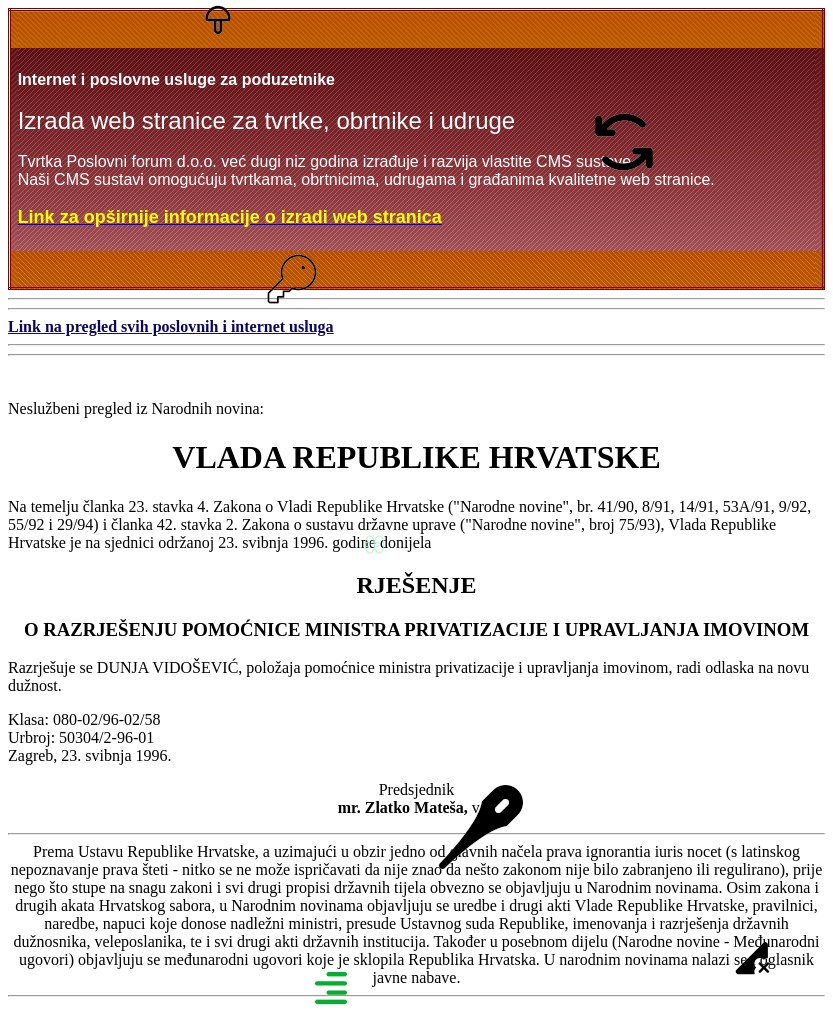  What do you see at coordinates (624, 142) in the screenshot?
I see `refresh or reload content` at bounding box center [624, 142].